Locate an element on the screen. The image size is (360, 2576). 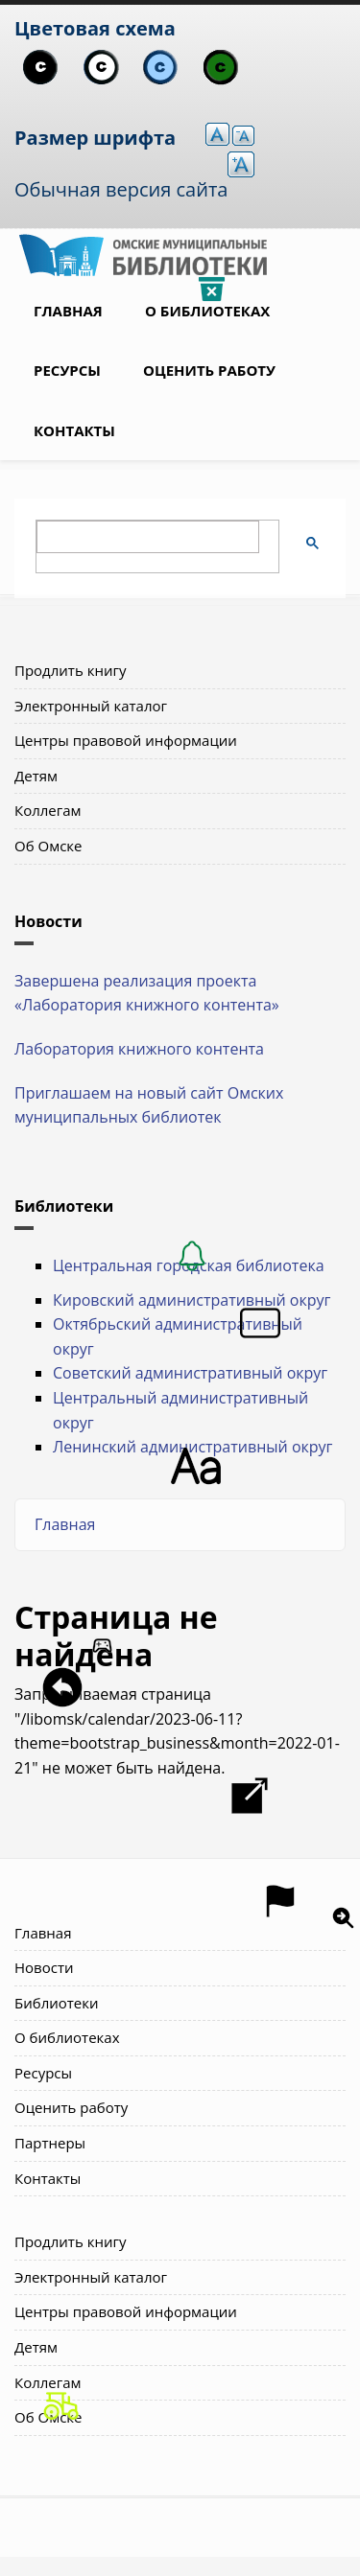
adjust text or font settings is located at coordinates (196, 1466).